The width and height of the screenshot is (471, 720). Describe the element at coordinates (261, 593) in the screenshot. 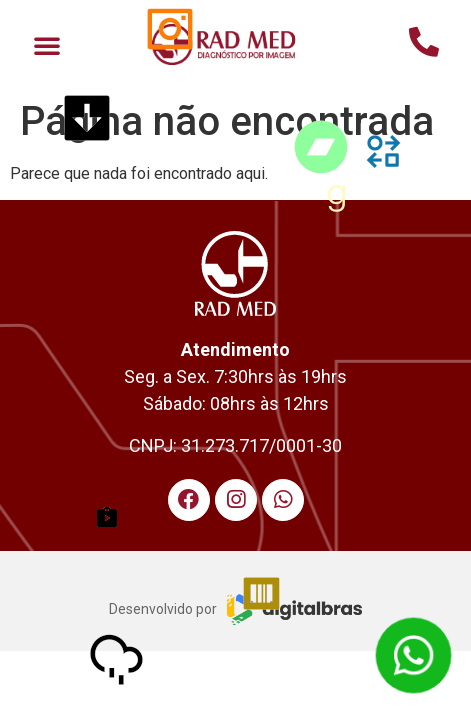

I see `scan a barcode or QR code` at that location.